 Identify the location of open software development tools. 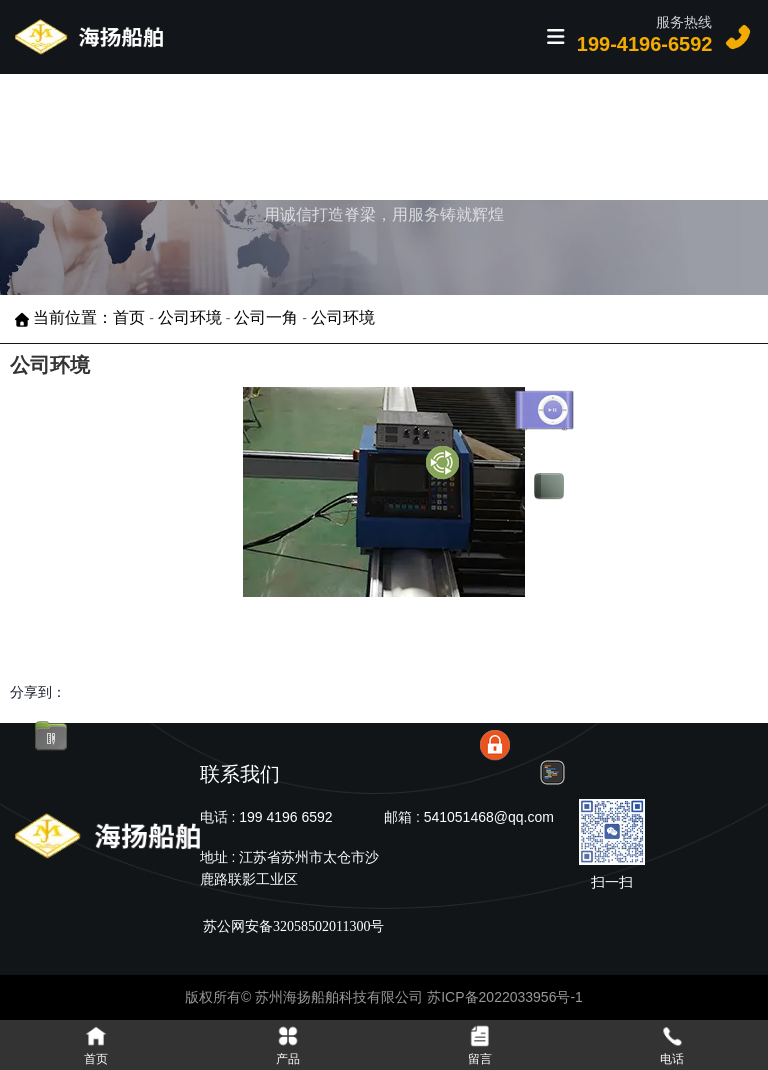
(552, 772).